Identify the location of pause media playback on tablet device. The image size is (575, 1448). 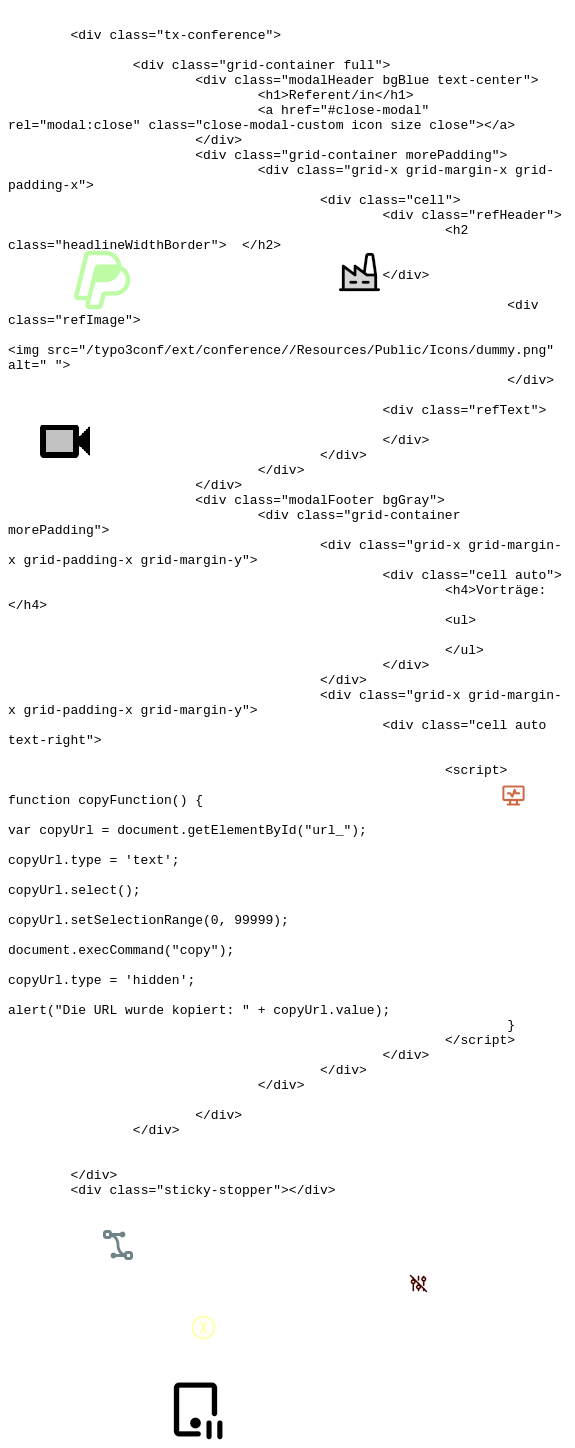
(195, 1409).